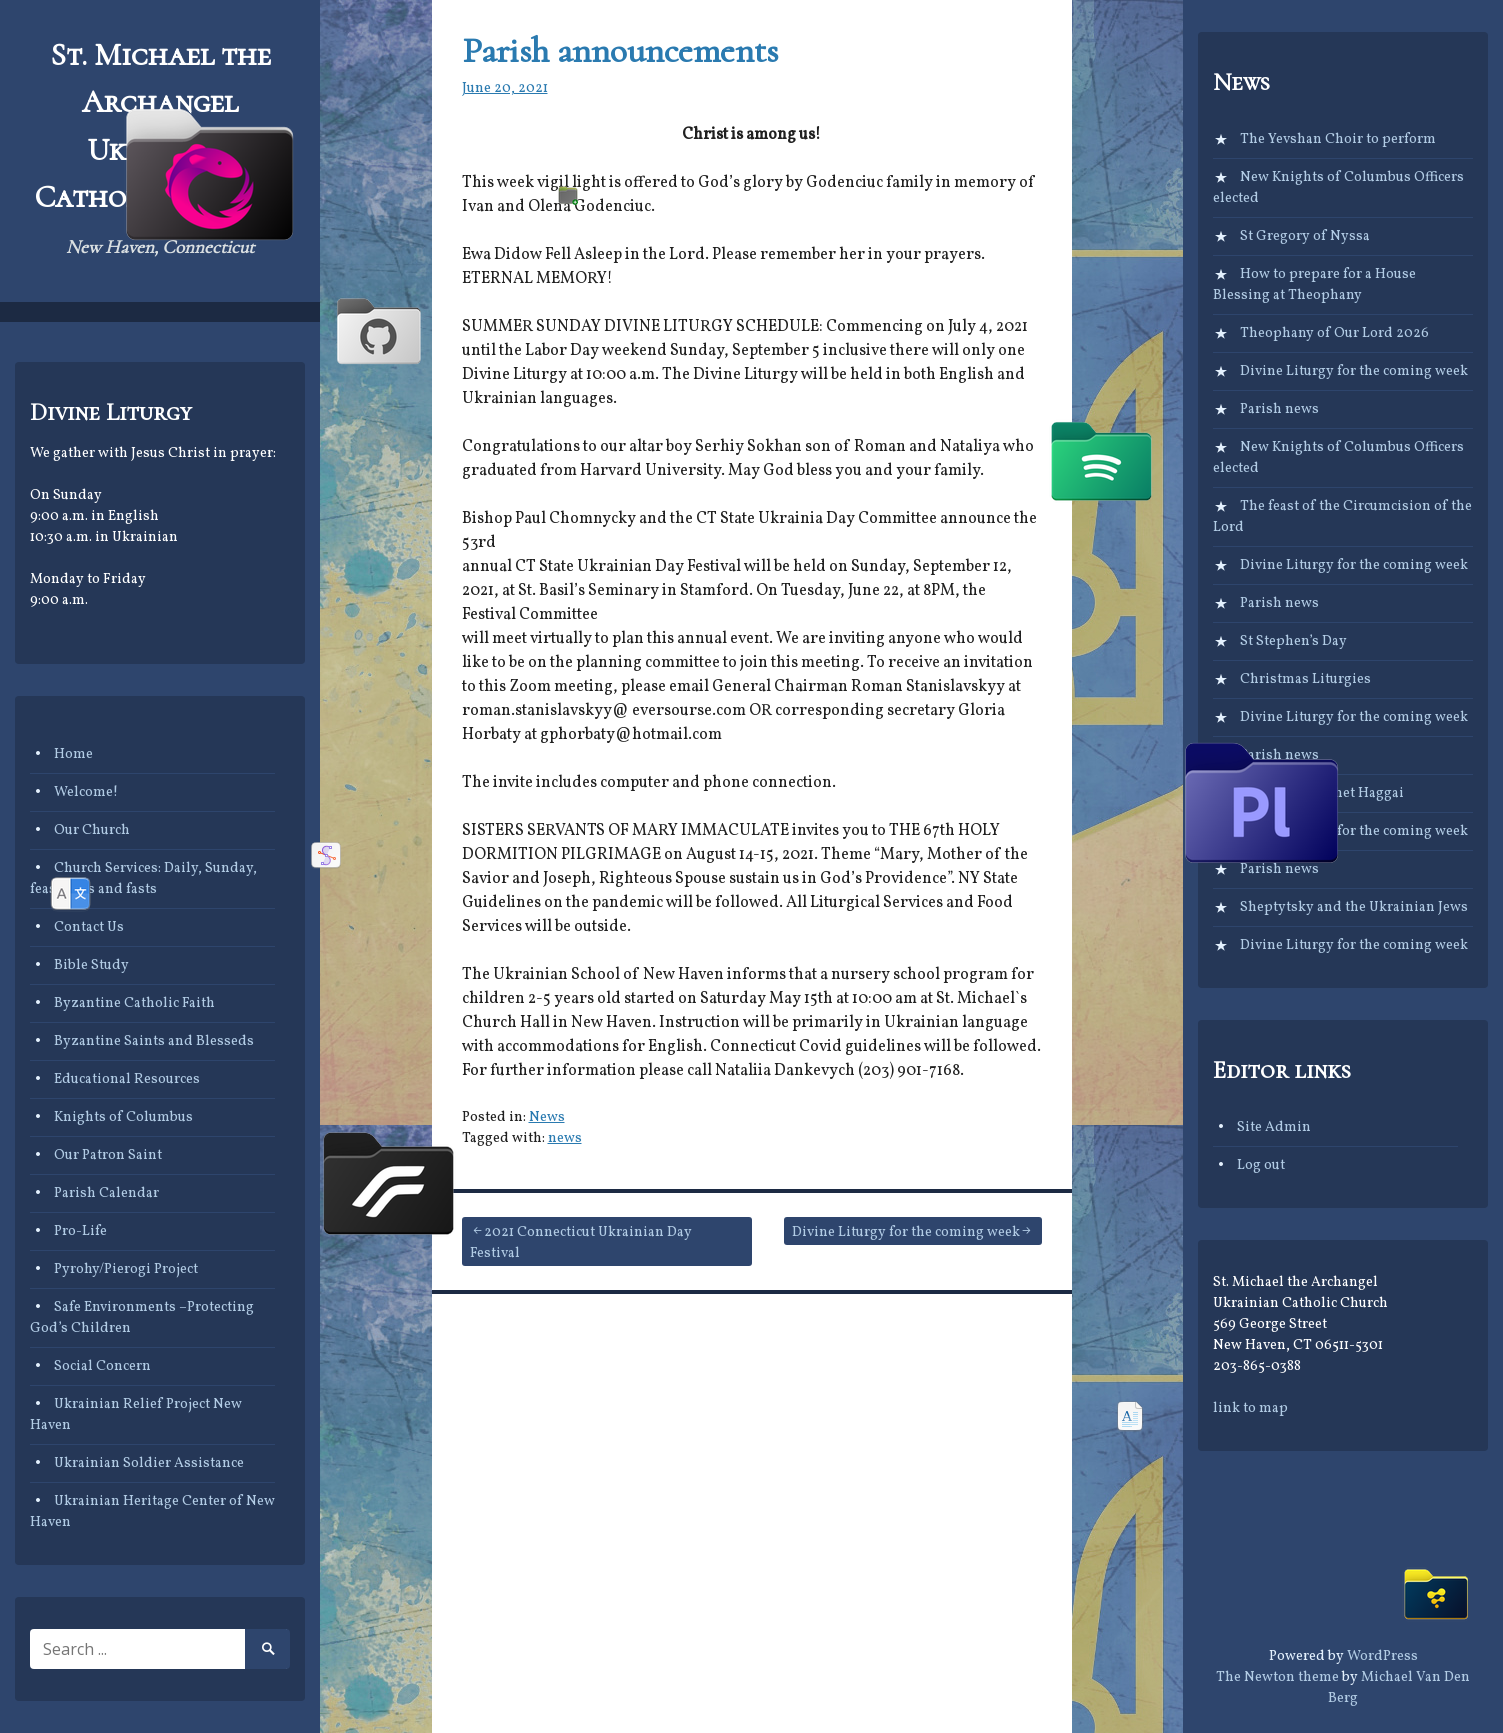 Image resolution: width=1503 pixels, height=1733 pixels. Describe the element at coordinates (388, 1187) in the screenshot. I see `open resurrection remix ROM folder` at that location.